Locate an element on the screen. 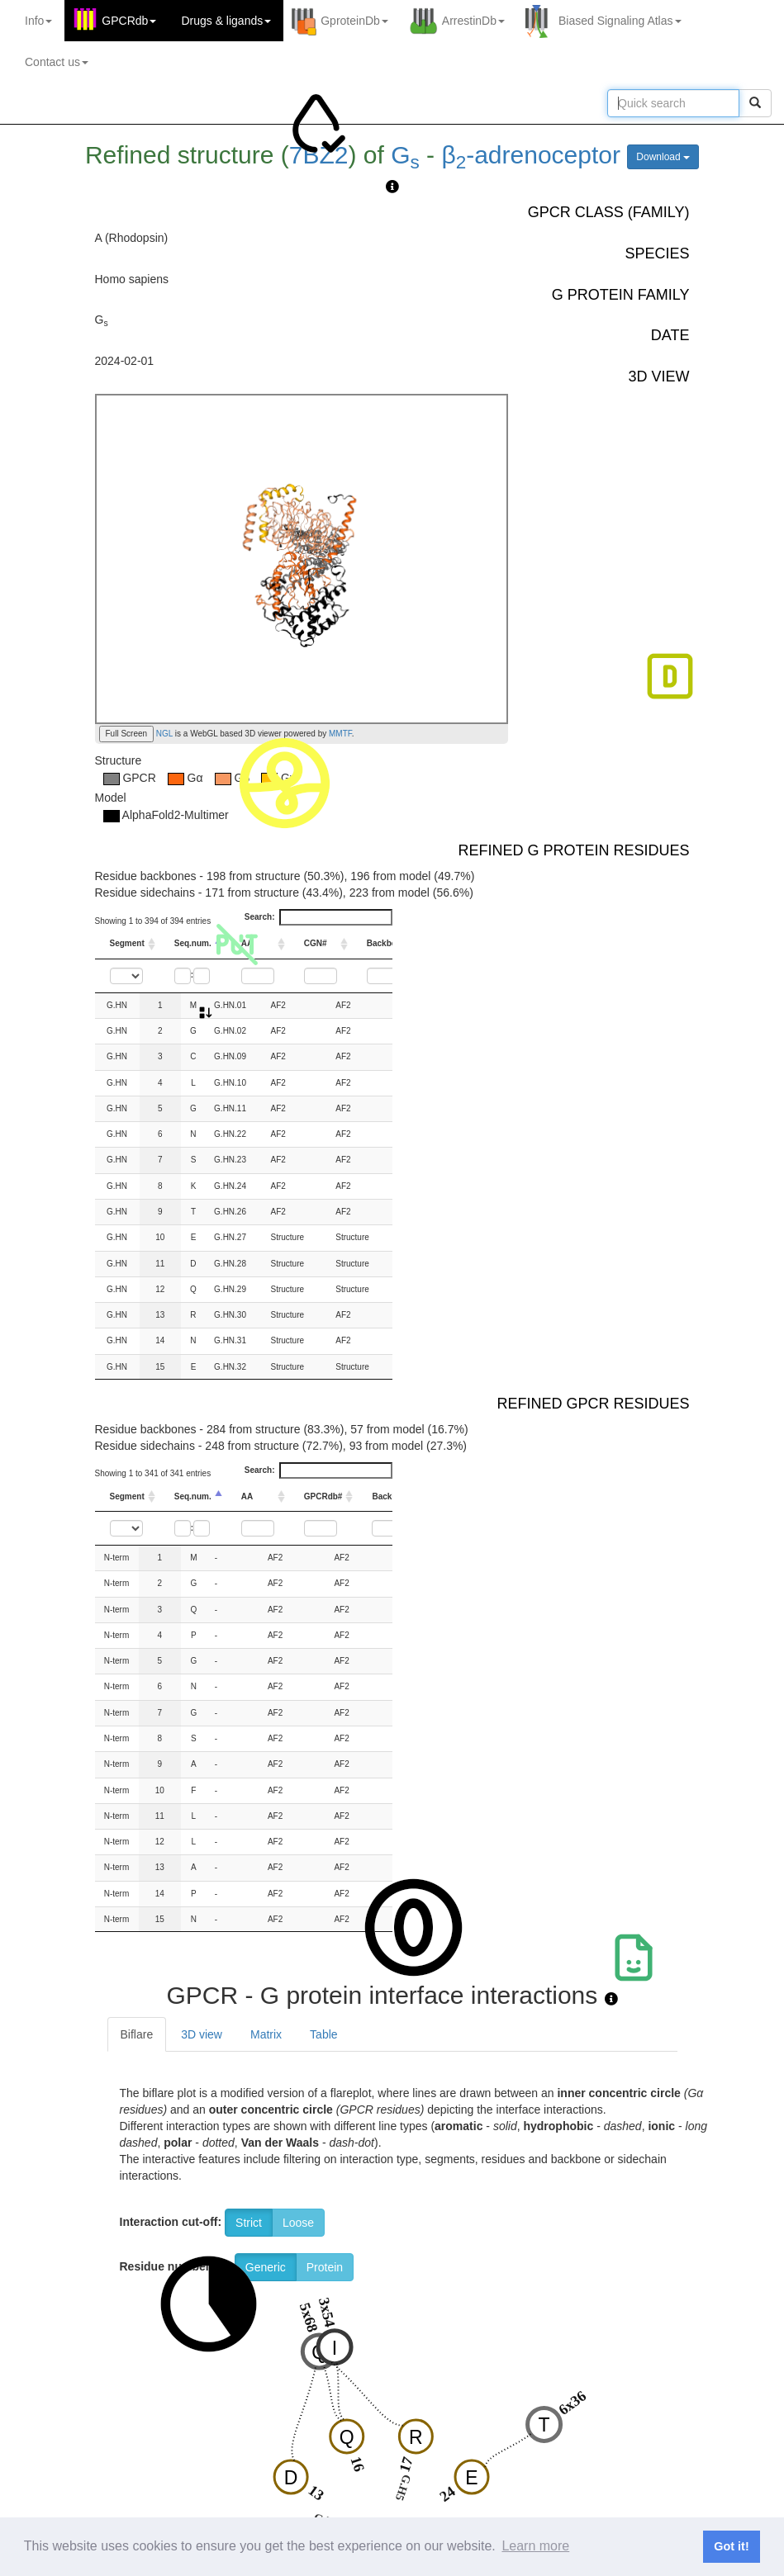  indicates HTTP PUT request is disabled is located at coordinates (237, 945).